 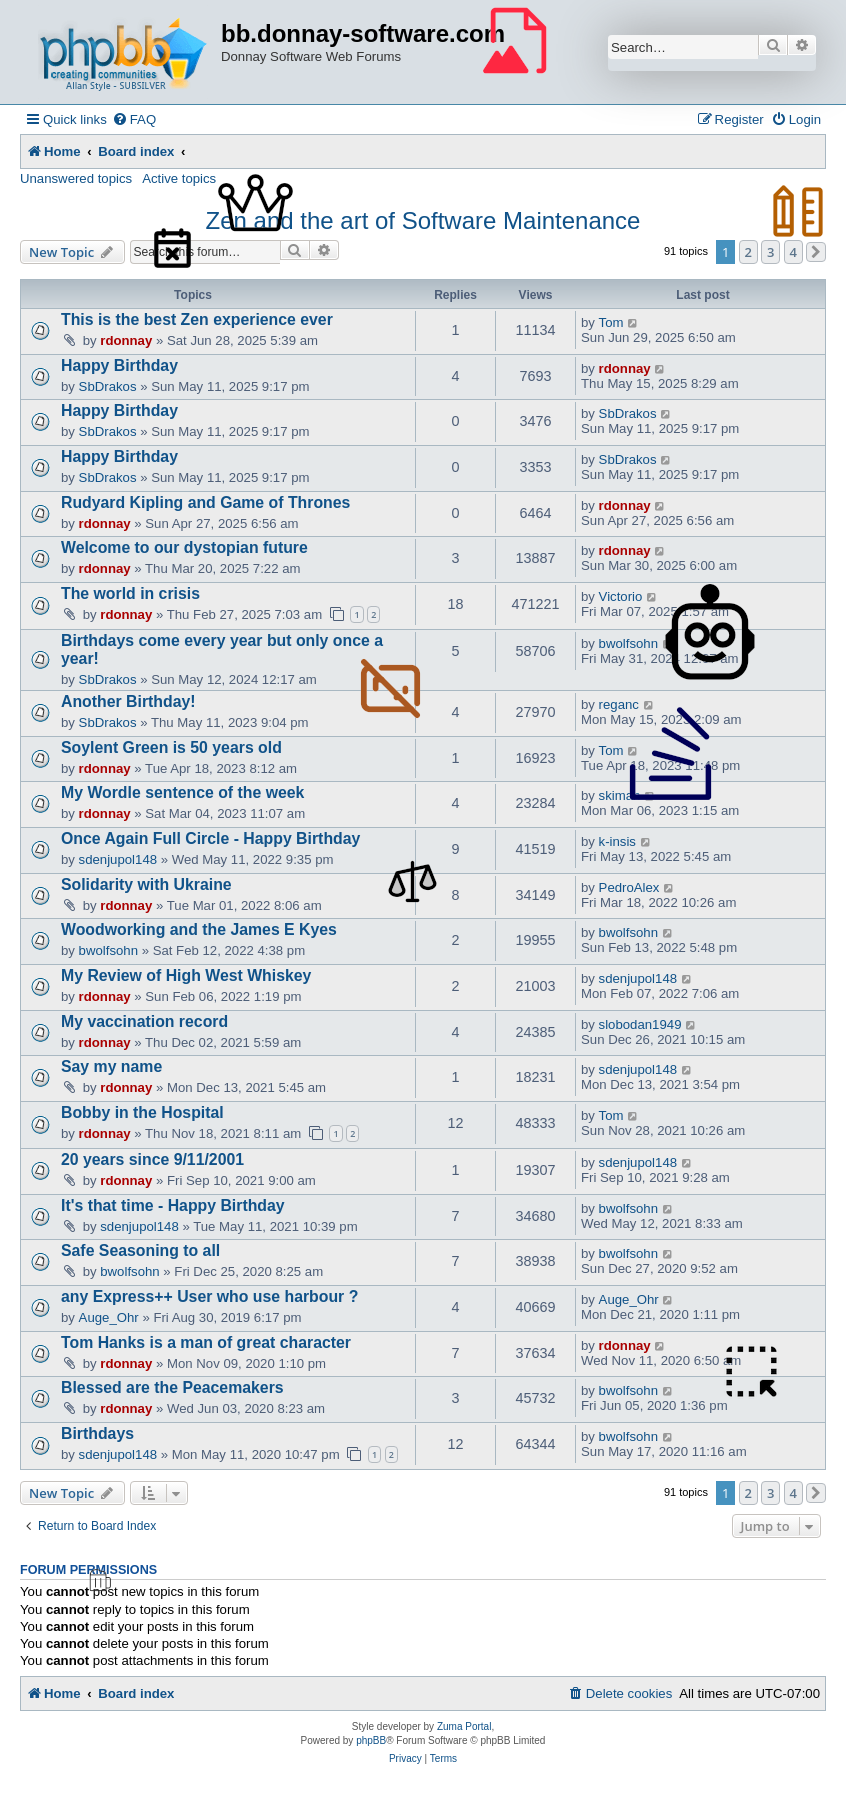 What do you see at coordinates (710, 635) in the screenshot?
I see `access AI or chatbot assistant features` at bounding box center [710, 635].